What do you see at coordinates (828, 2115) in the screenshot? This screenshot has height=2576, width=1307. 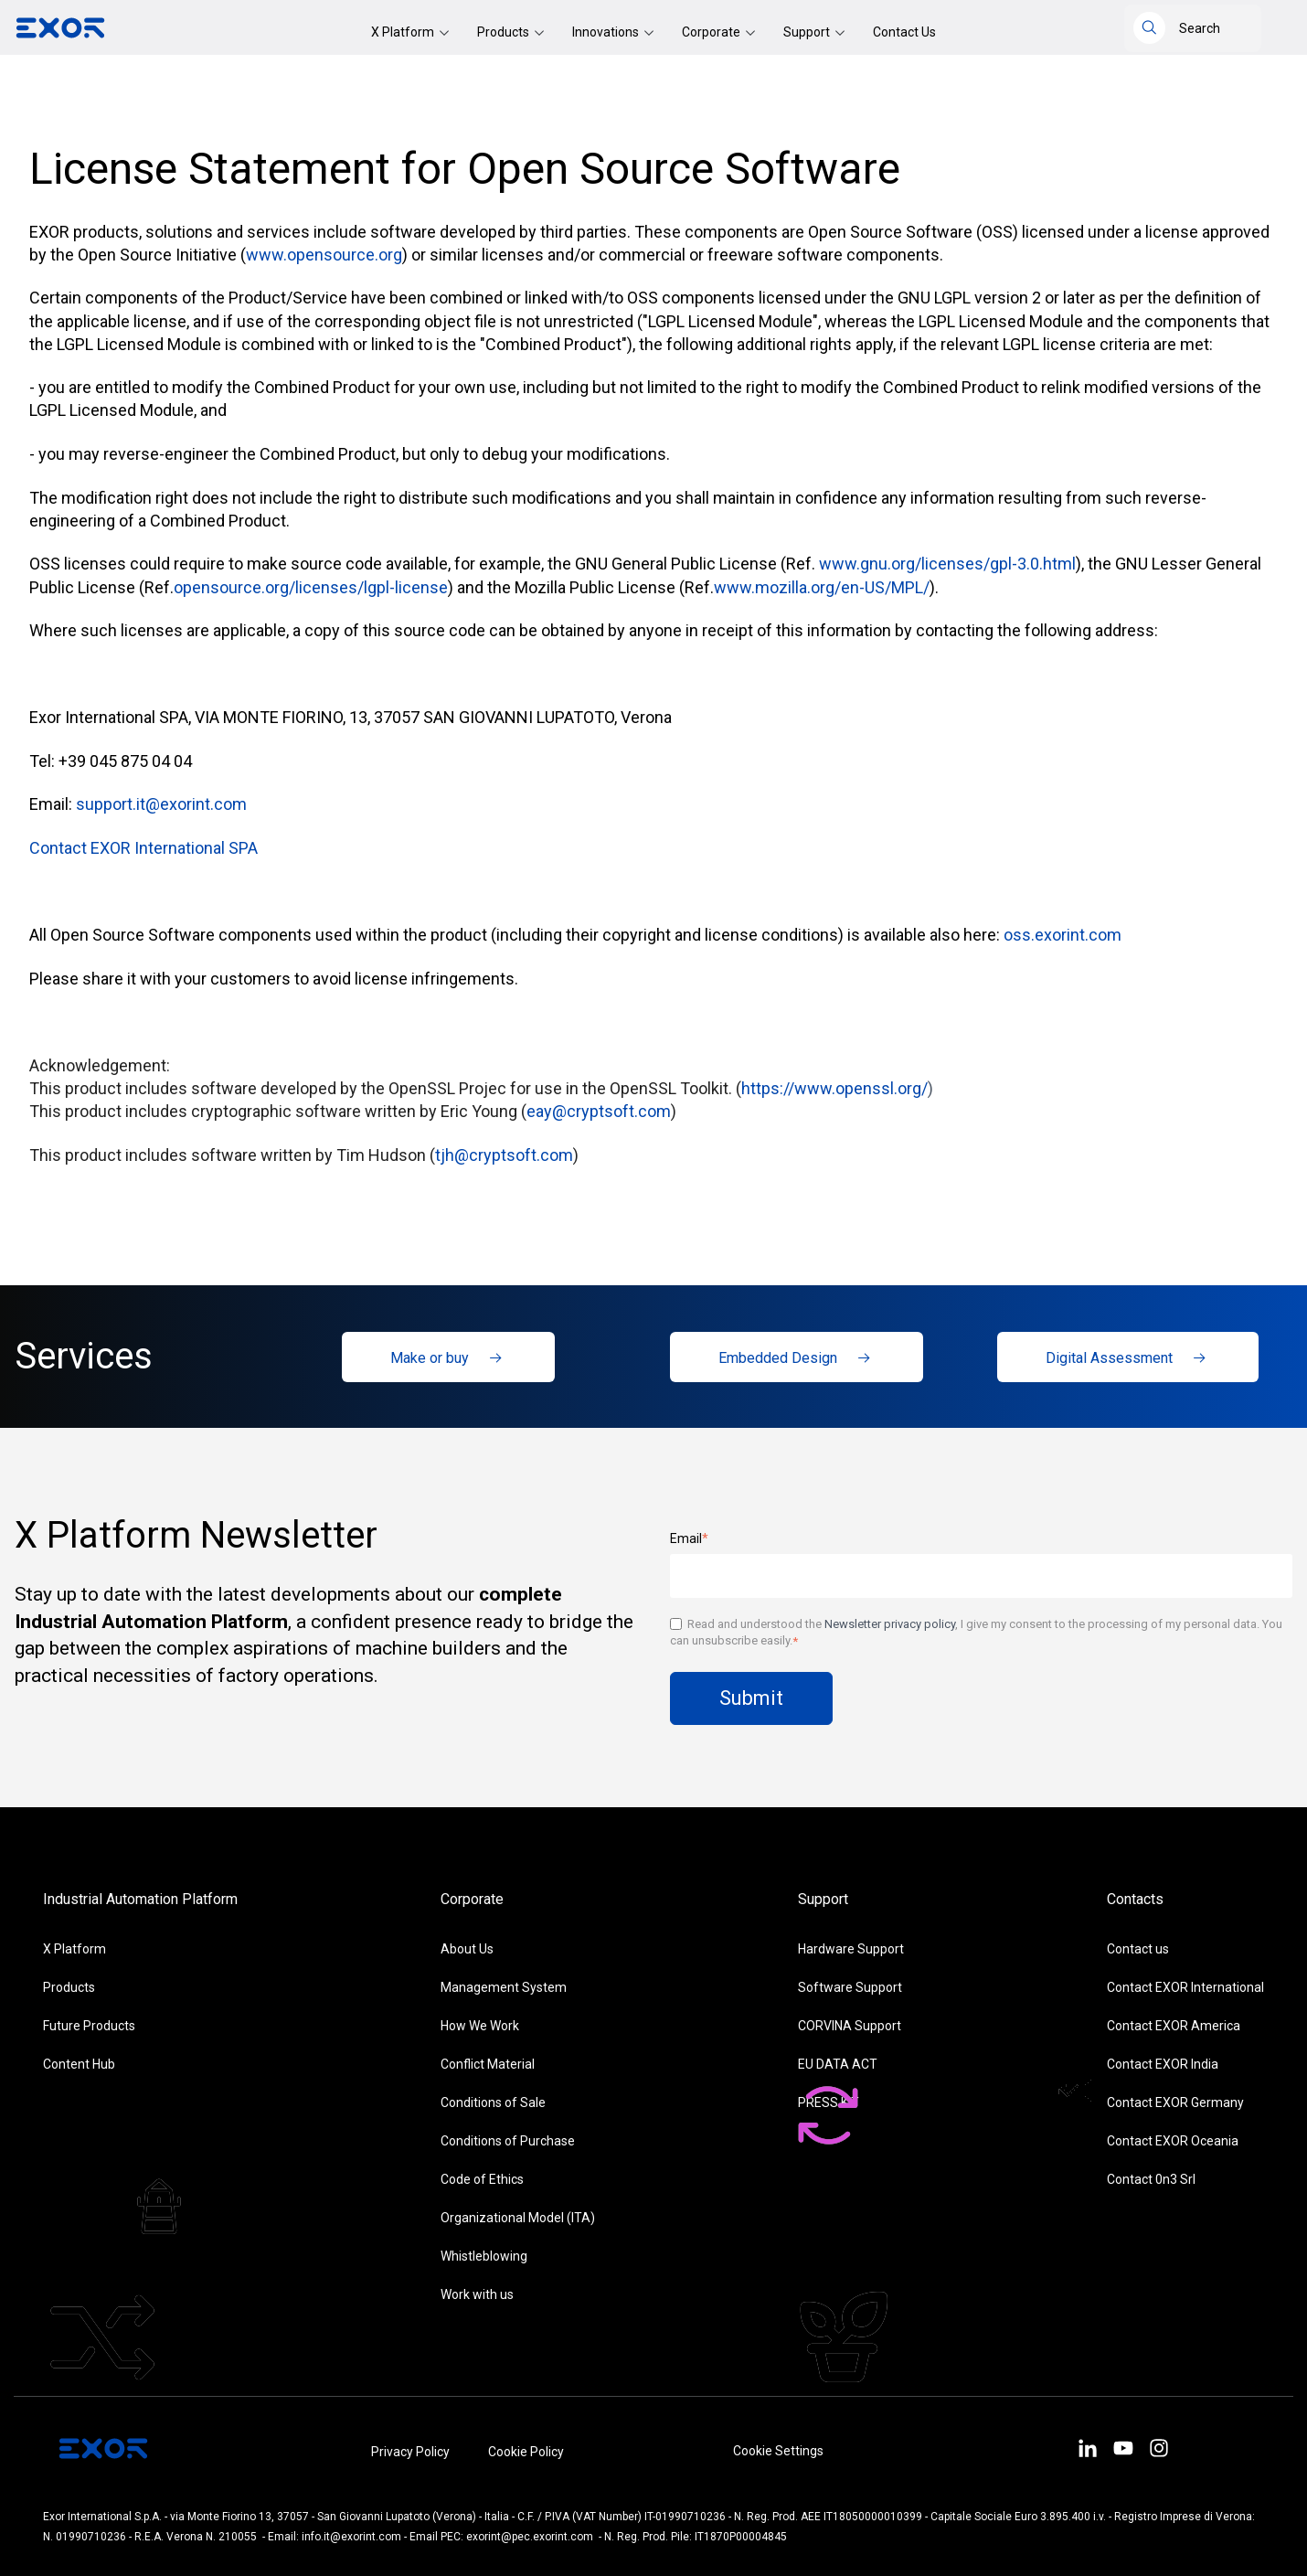 I see `refresh or reload content` at bounding box center [828, 2115].